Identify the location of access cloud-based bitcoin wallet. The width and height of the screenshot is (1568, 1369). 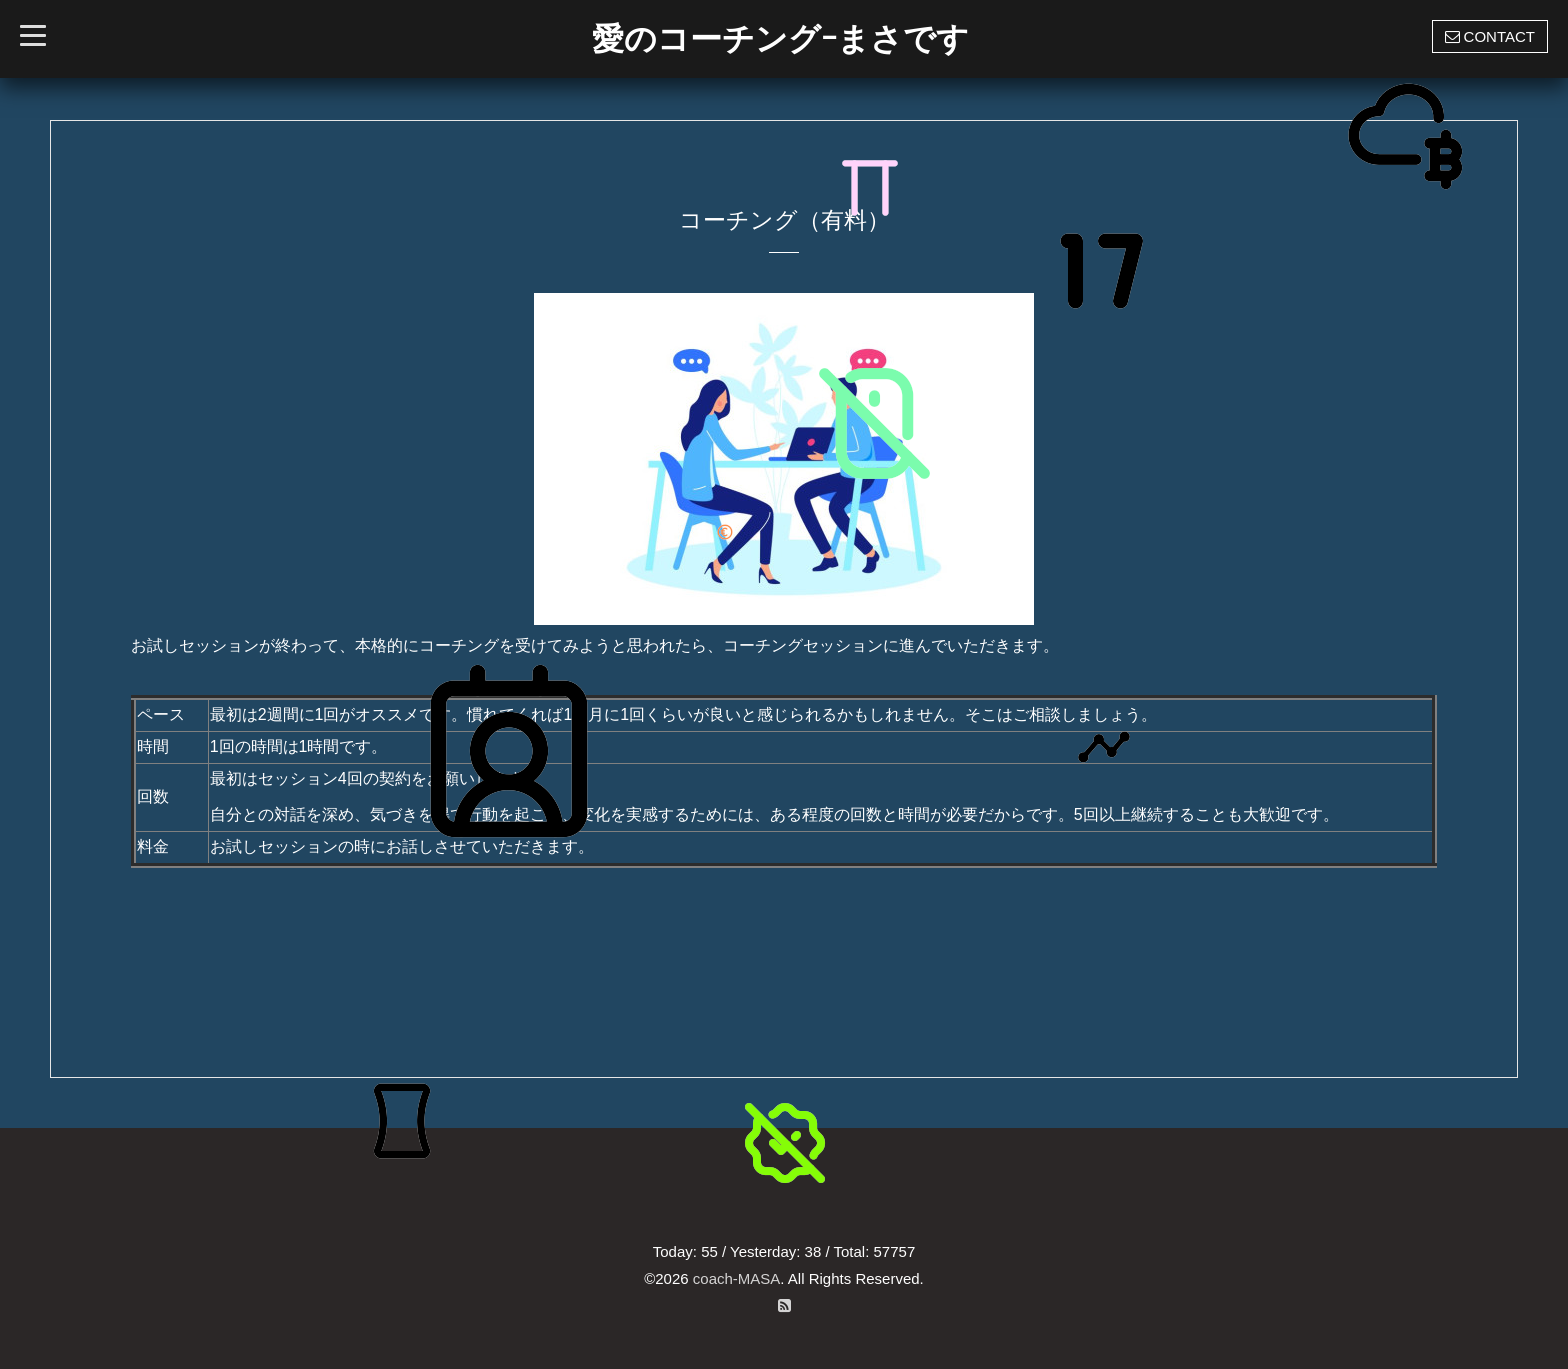
(1408, 127).